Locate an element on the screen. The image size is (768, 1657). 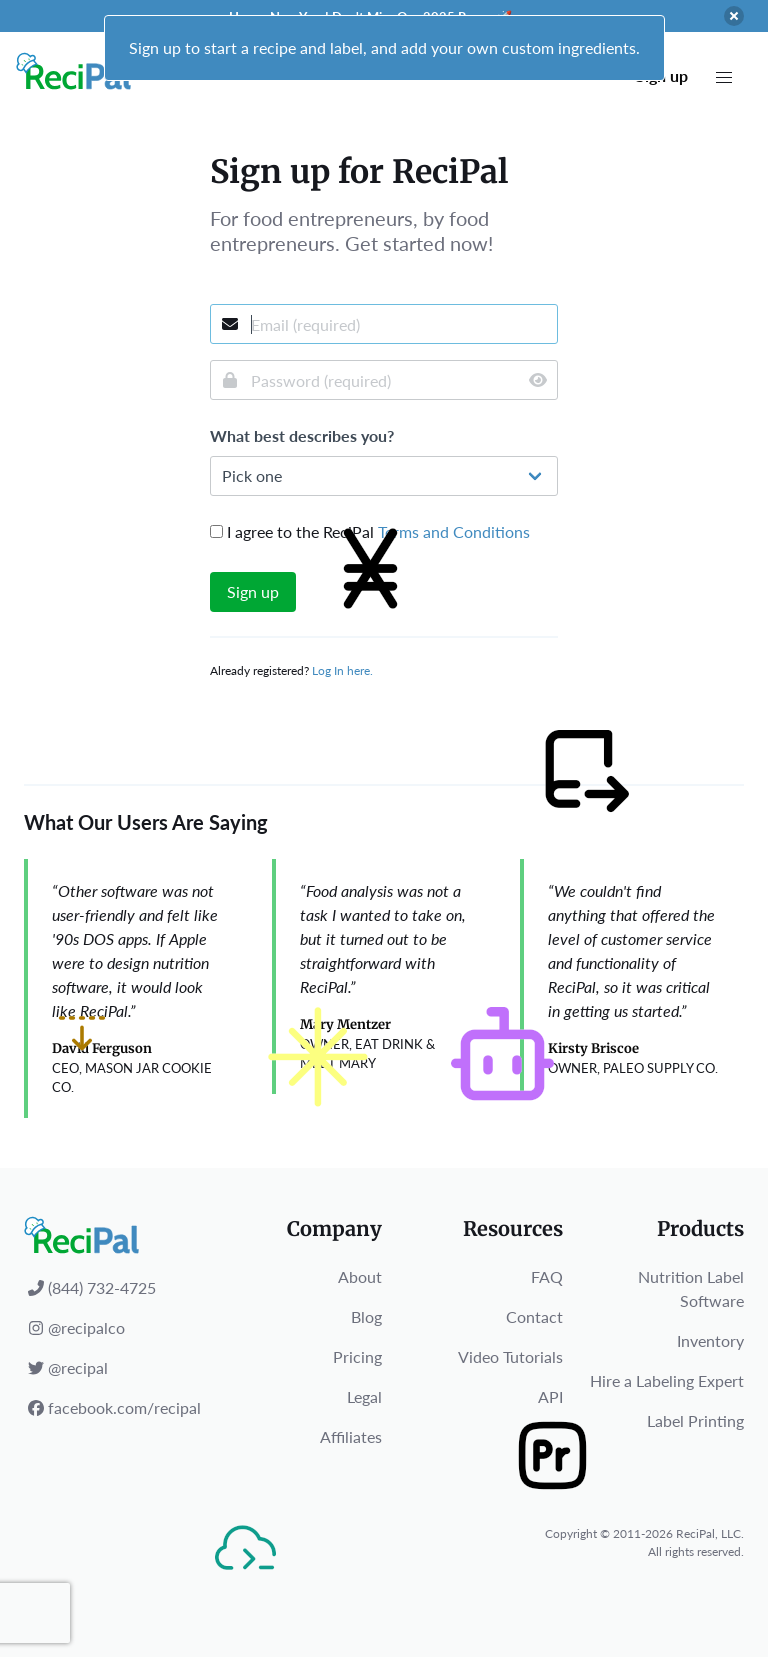
pull changes from a remote repository is located at coordinates (584, 774).